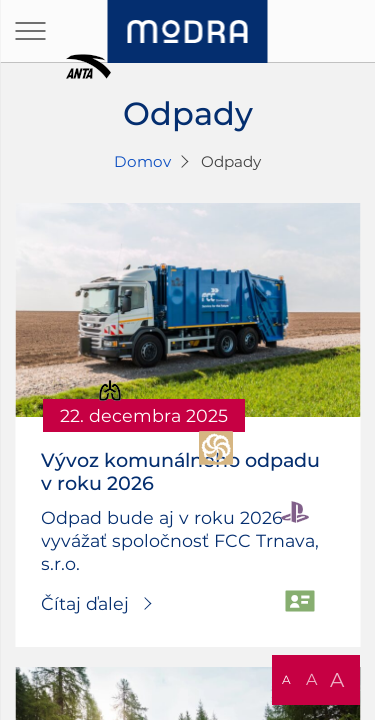 This screenshot has width=375, height=720. Describe the element at coordinates (295, 512) in the screenshot. I see `playstation brand logo` at that location.